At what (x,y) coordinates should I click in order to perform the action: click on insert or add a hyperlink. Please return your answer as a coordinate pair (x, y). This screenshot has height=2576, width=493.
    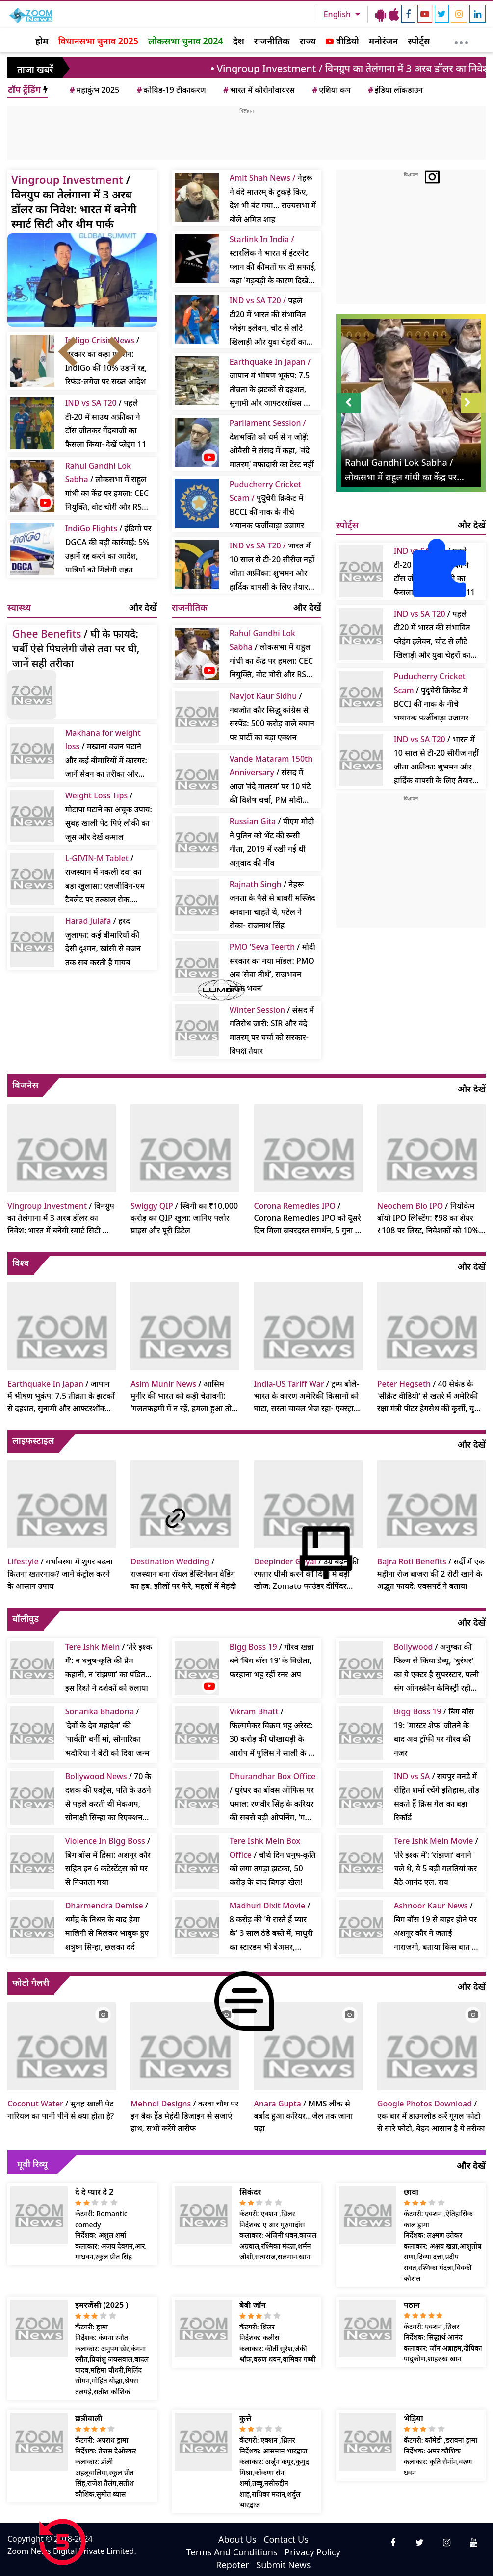
    Looking at the image, I should click on (175, 1518).